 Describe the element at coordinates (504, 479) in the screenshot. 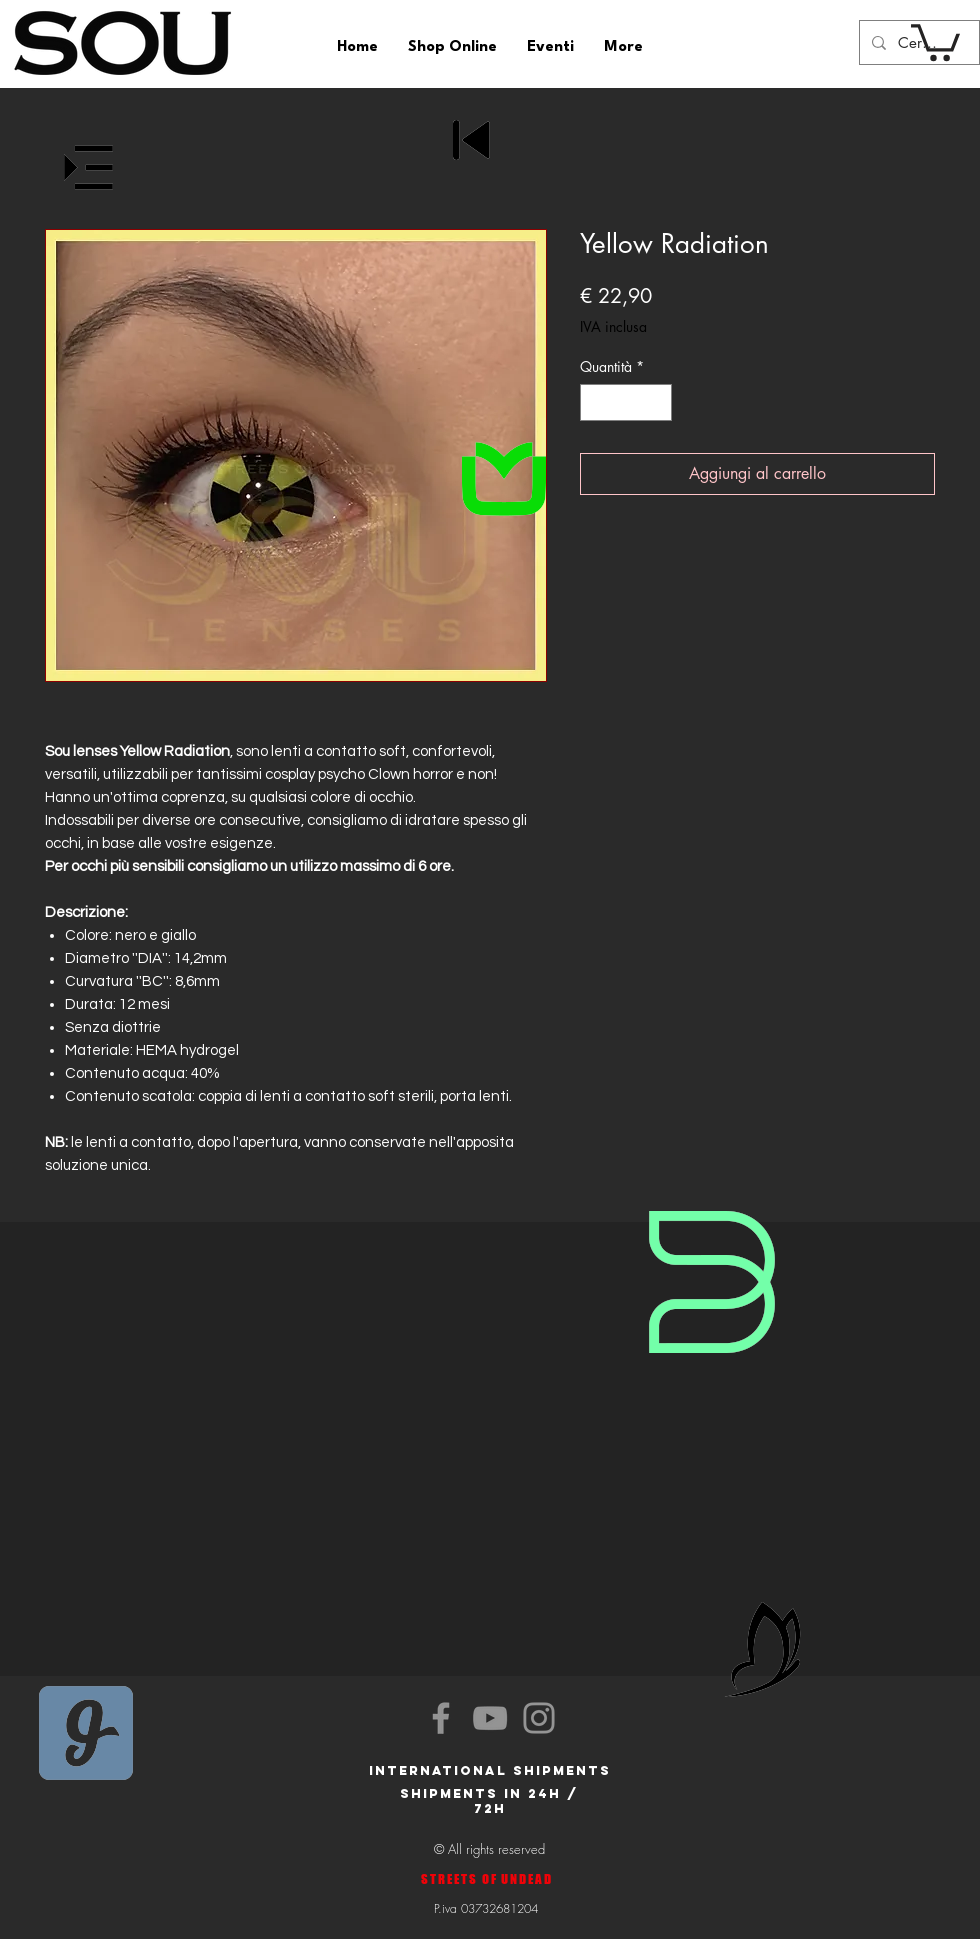

I see `knowledgebase app or service logo` at that location.